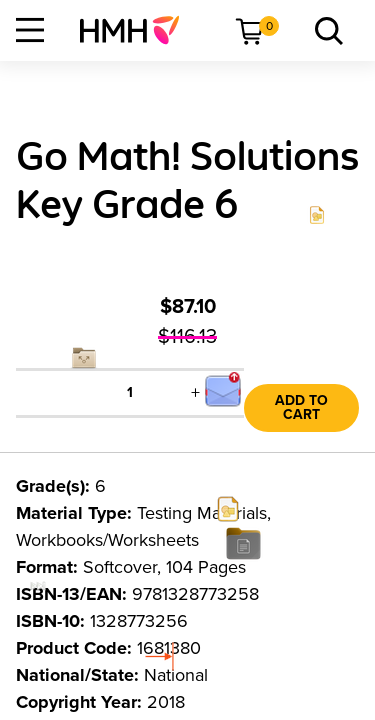 The height and width of the screenshot is (720, 375). I want to click on send an email or message, so click(223, 391).